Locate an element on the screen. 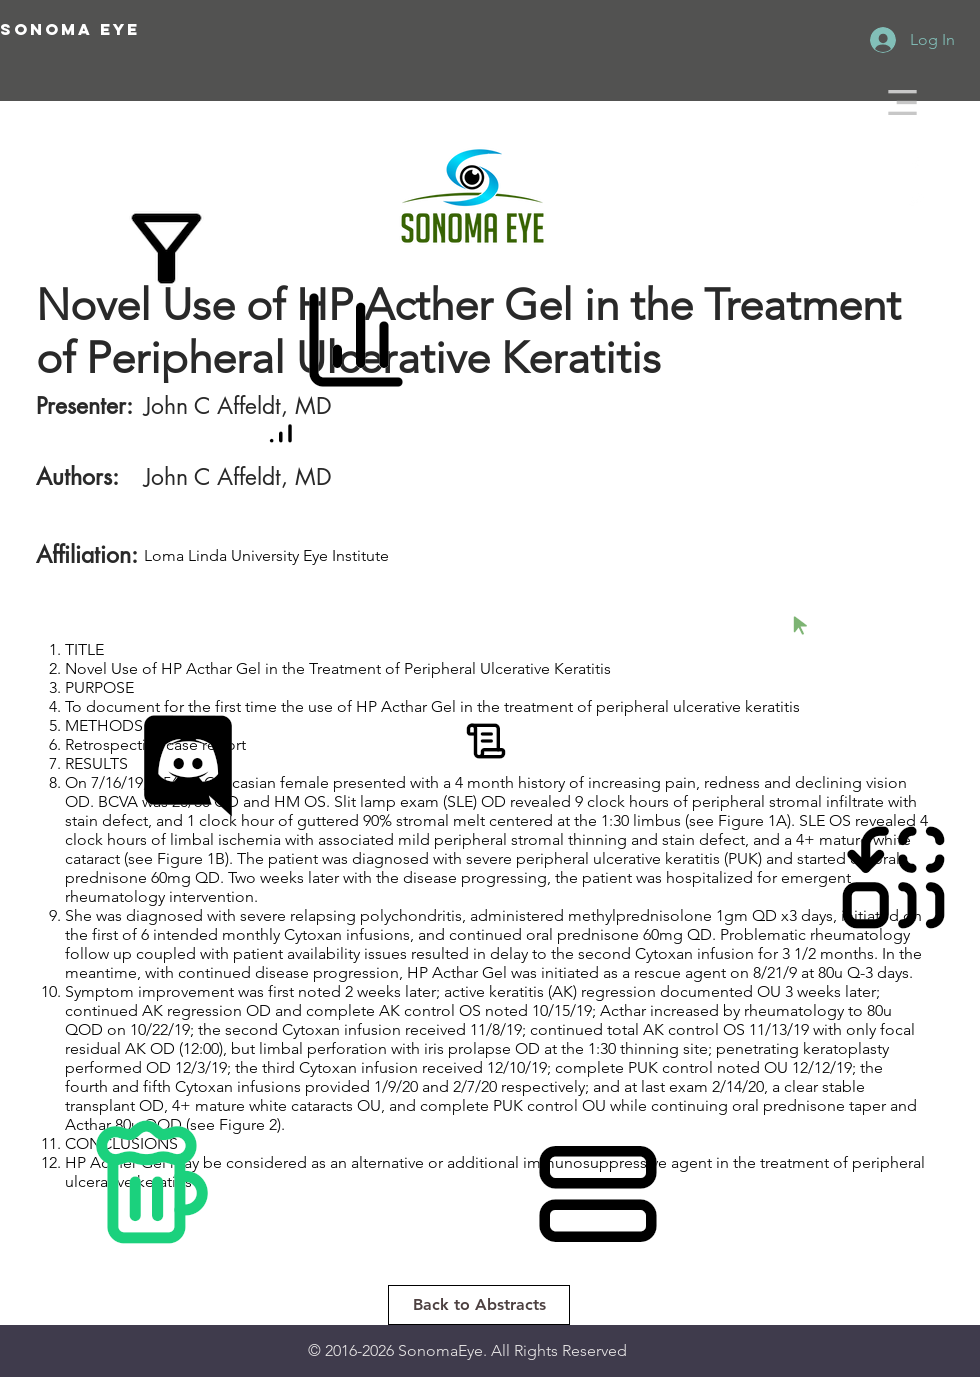 The image size is (980, 1377). view analytics or statistics is located at coordinates (356, 340).